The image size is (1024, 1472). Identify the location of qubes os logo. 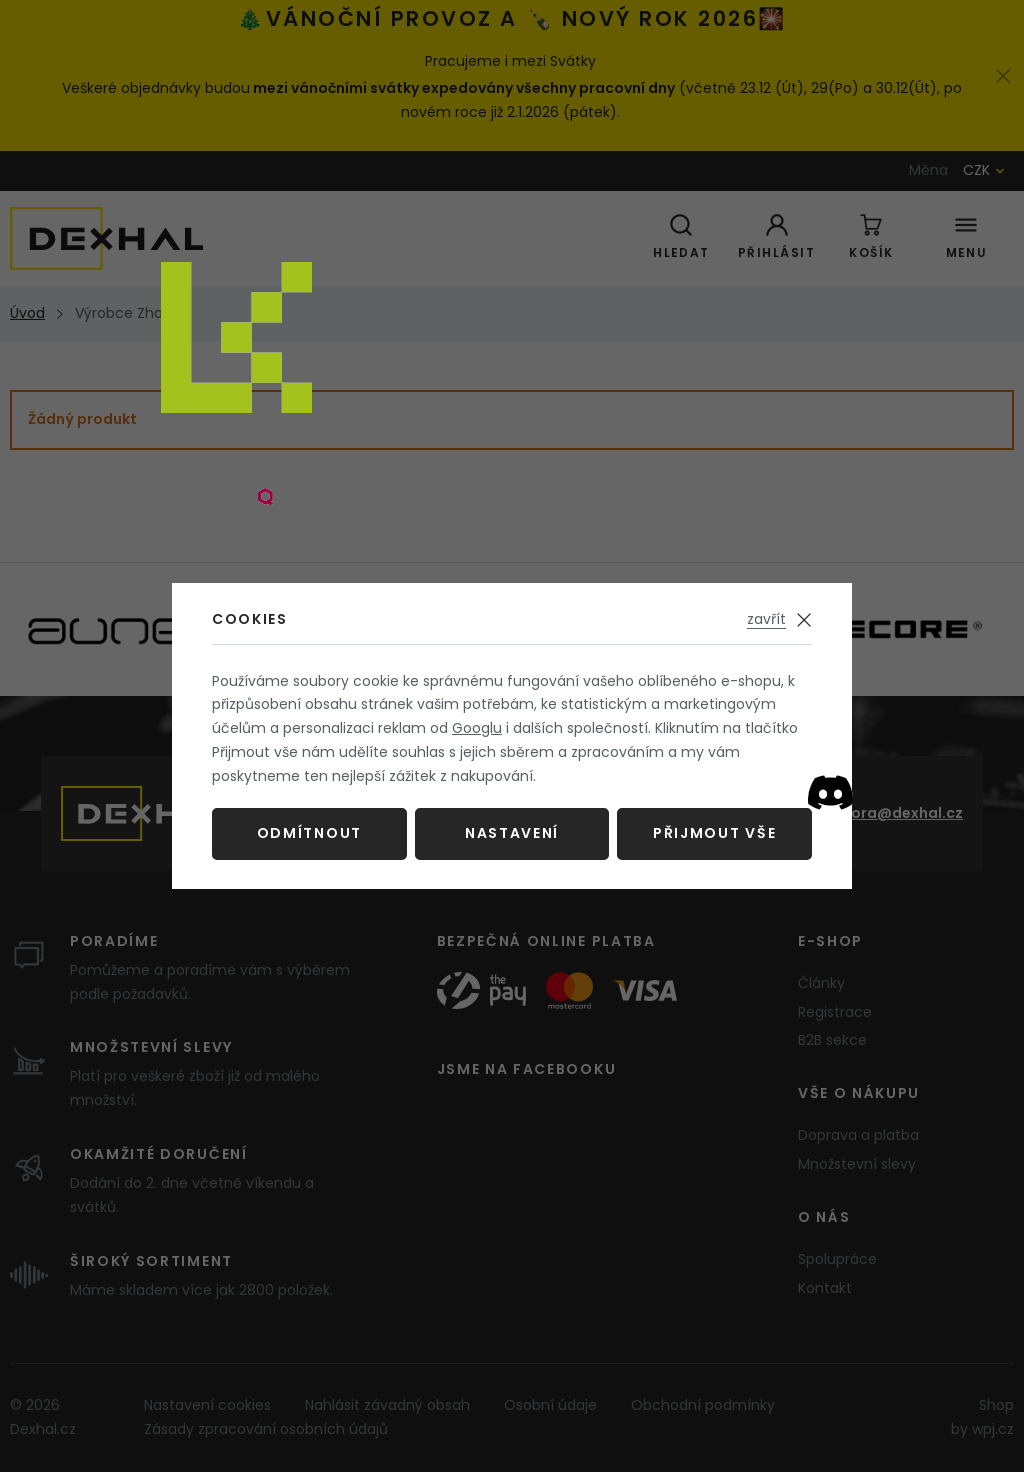
(265, 496).